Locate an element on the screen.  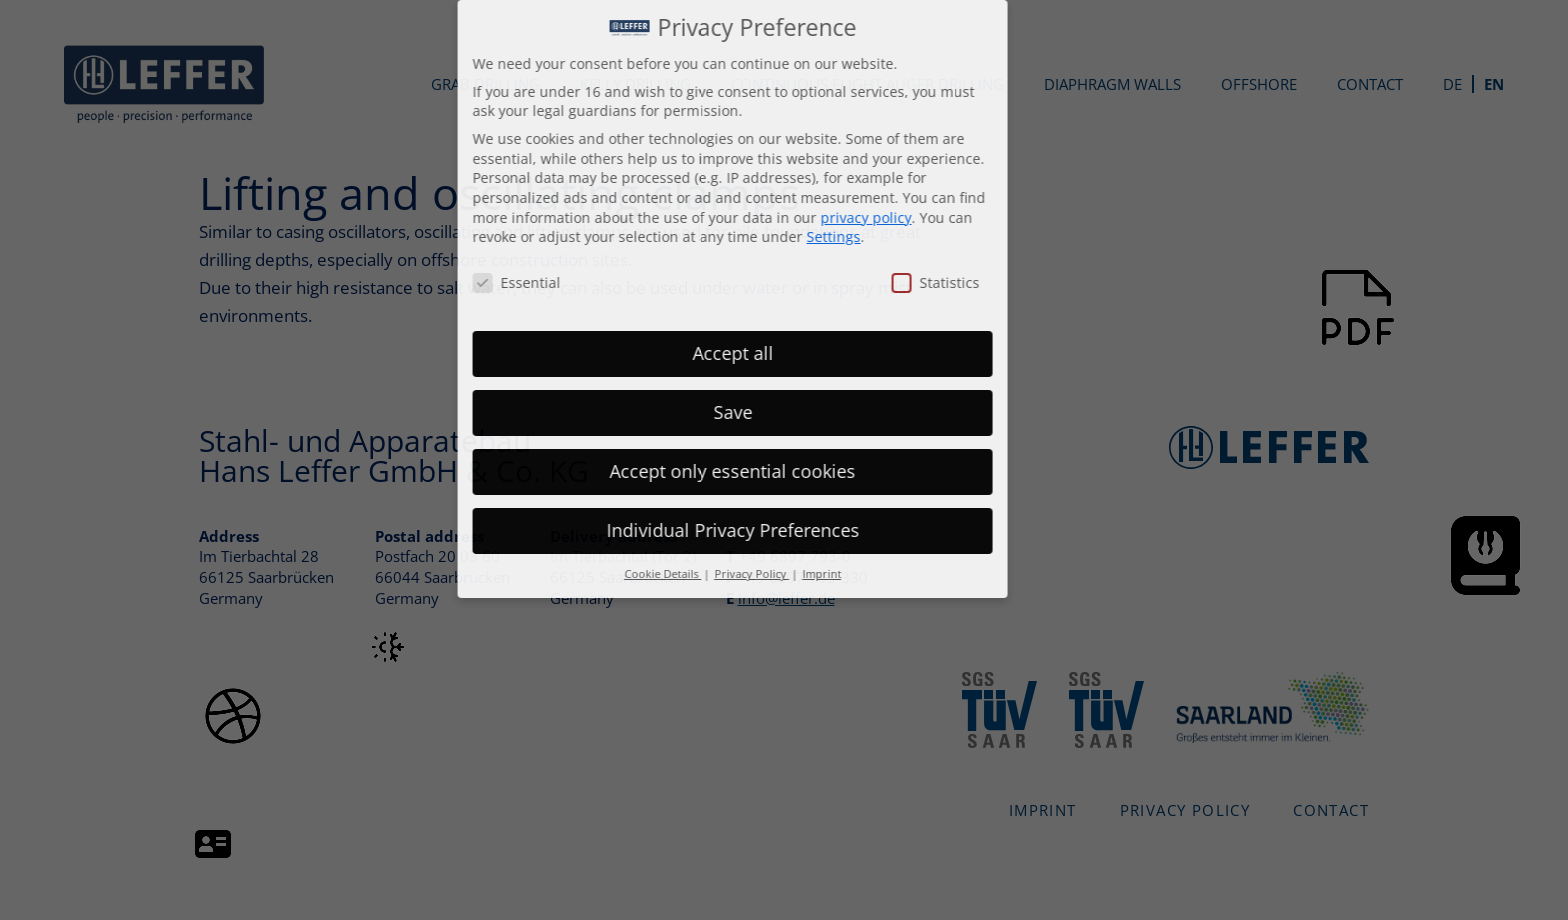
access the journal of the whills or star wars lore reference is located at coordinates (1485, 555).